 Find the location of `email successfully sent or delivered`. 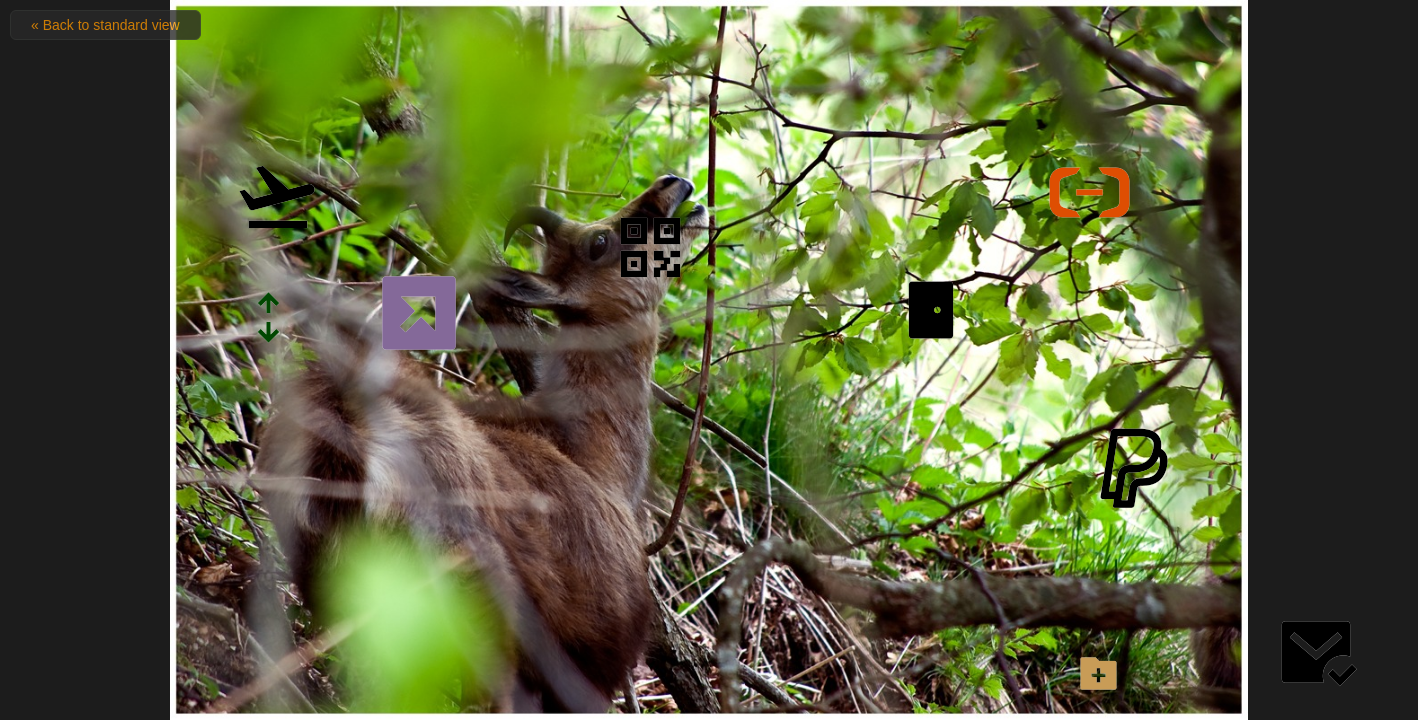

email successfully sent or delivered is located at coordinates (1316, 652).